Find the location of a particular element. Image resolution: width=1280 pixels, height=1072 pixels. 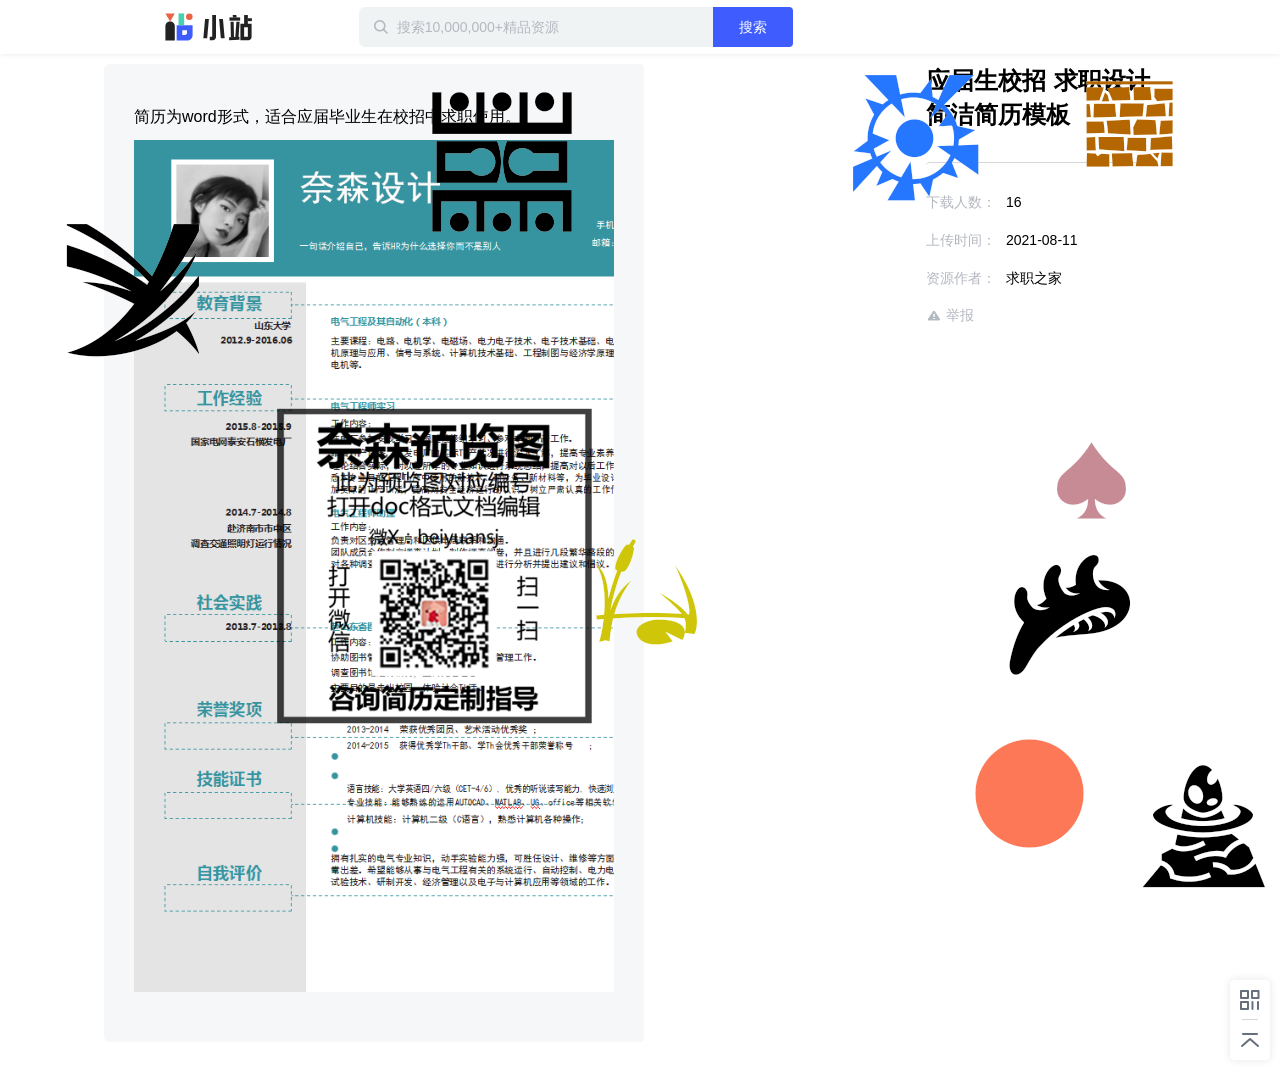

select shell or fossil item in game inventory is located at coordinates (1070, 615).